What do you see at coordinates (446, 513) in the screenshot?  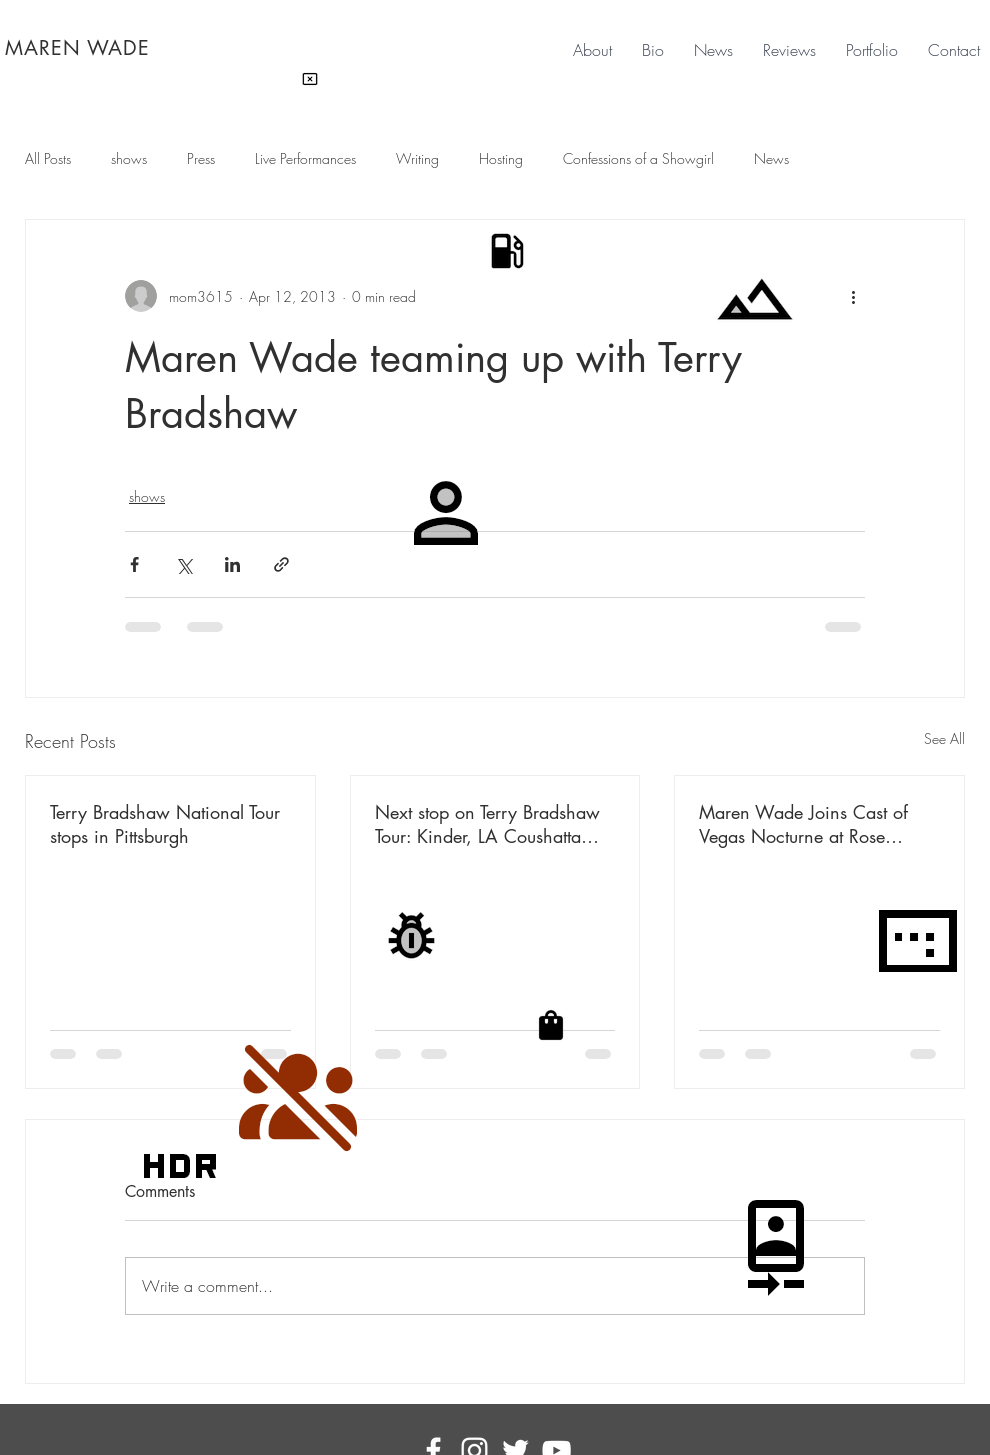 I see `view your profile` at bounding box center [446, 513].